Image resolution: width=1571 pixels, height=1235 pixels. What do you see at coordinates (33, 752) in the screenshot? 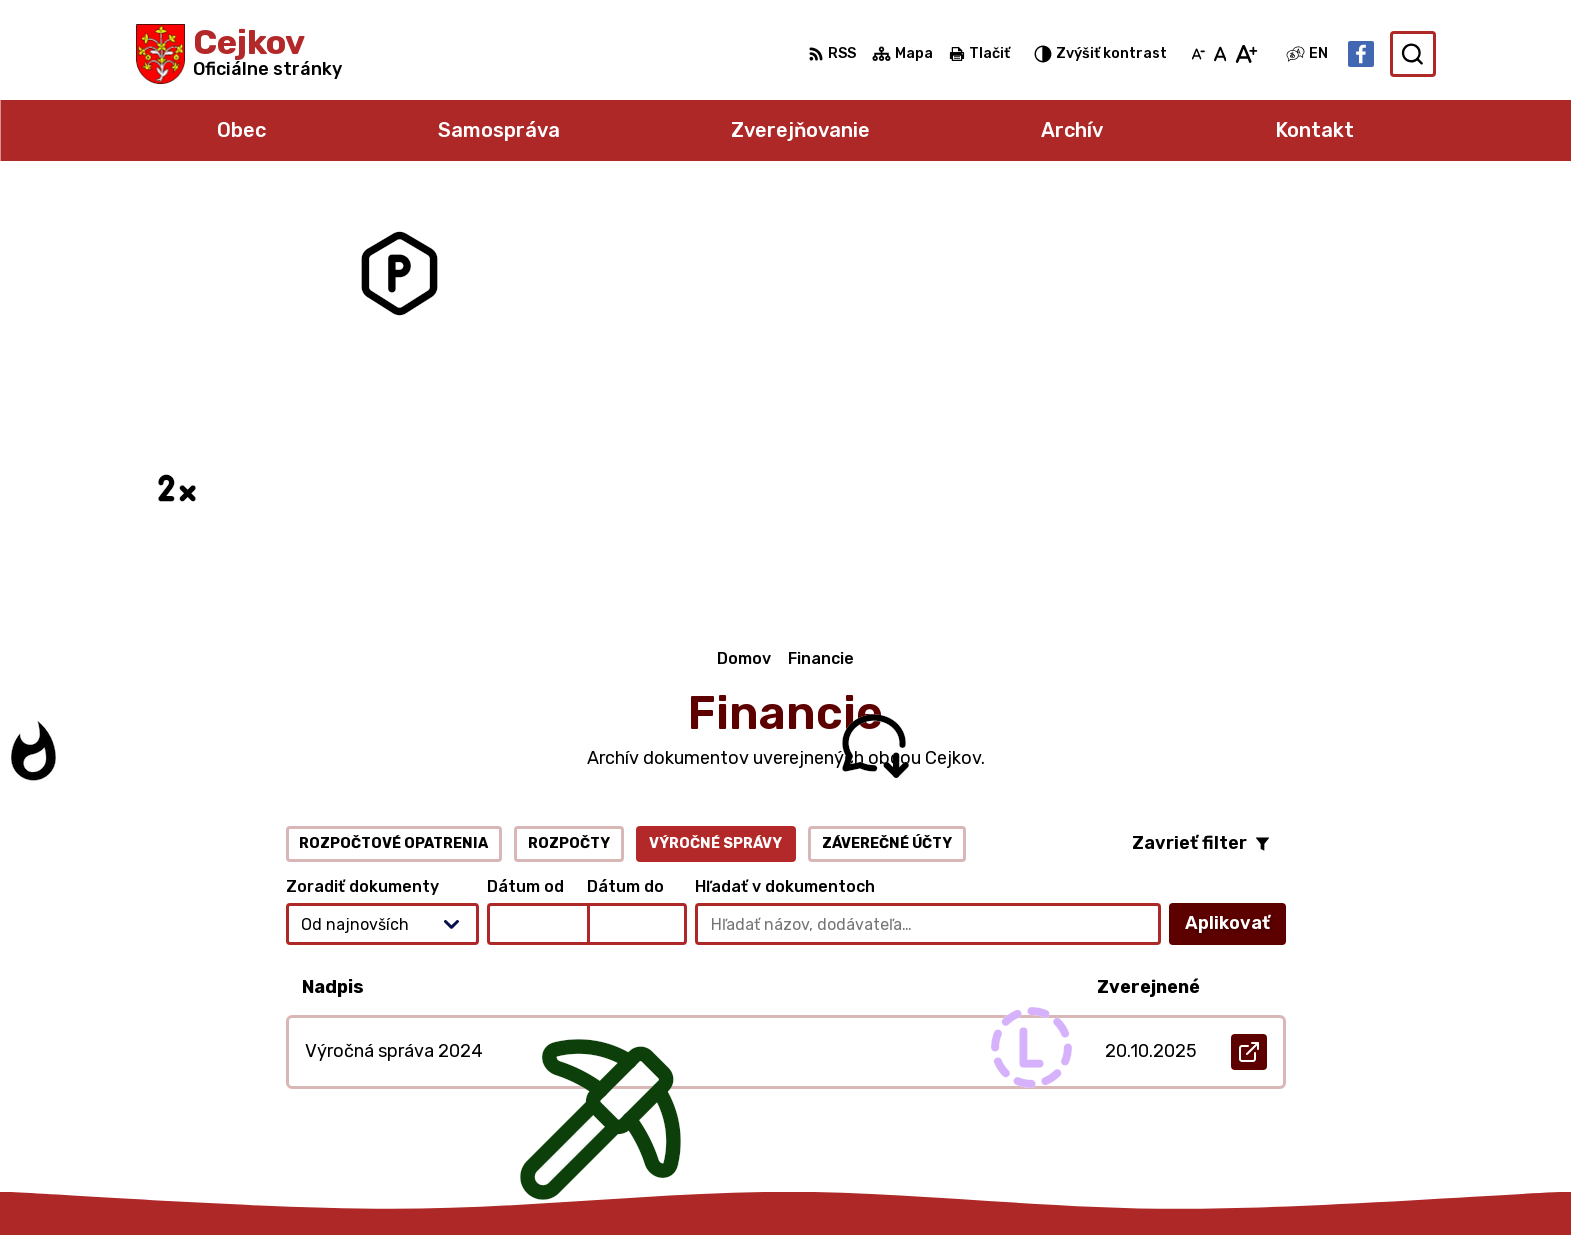
I see `view trending or popular content` at bounding box center [33, 752].